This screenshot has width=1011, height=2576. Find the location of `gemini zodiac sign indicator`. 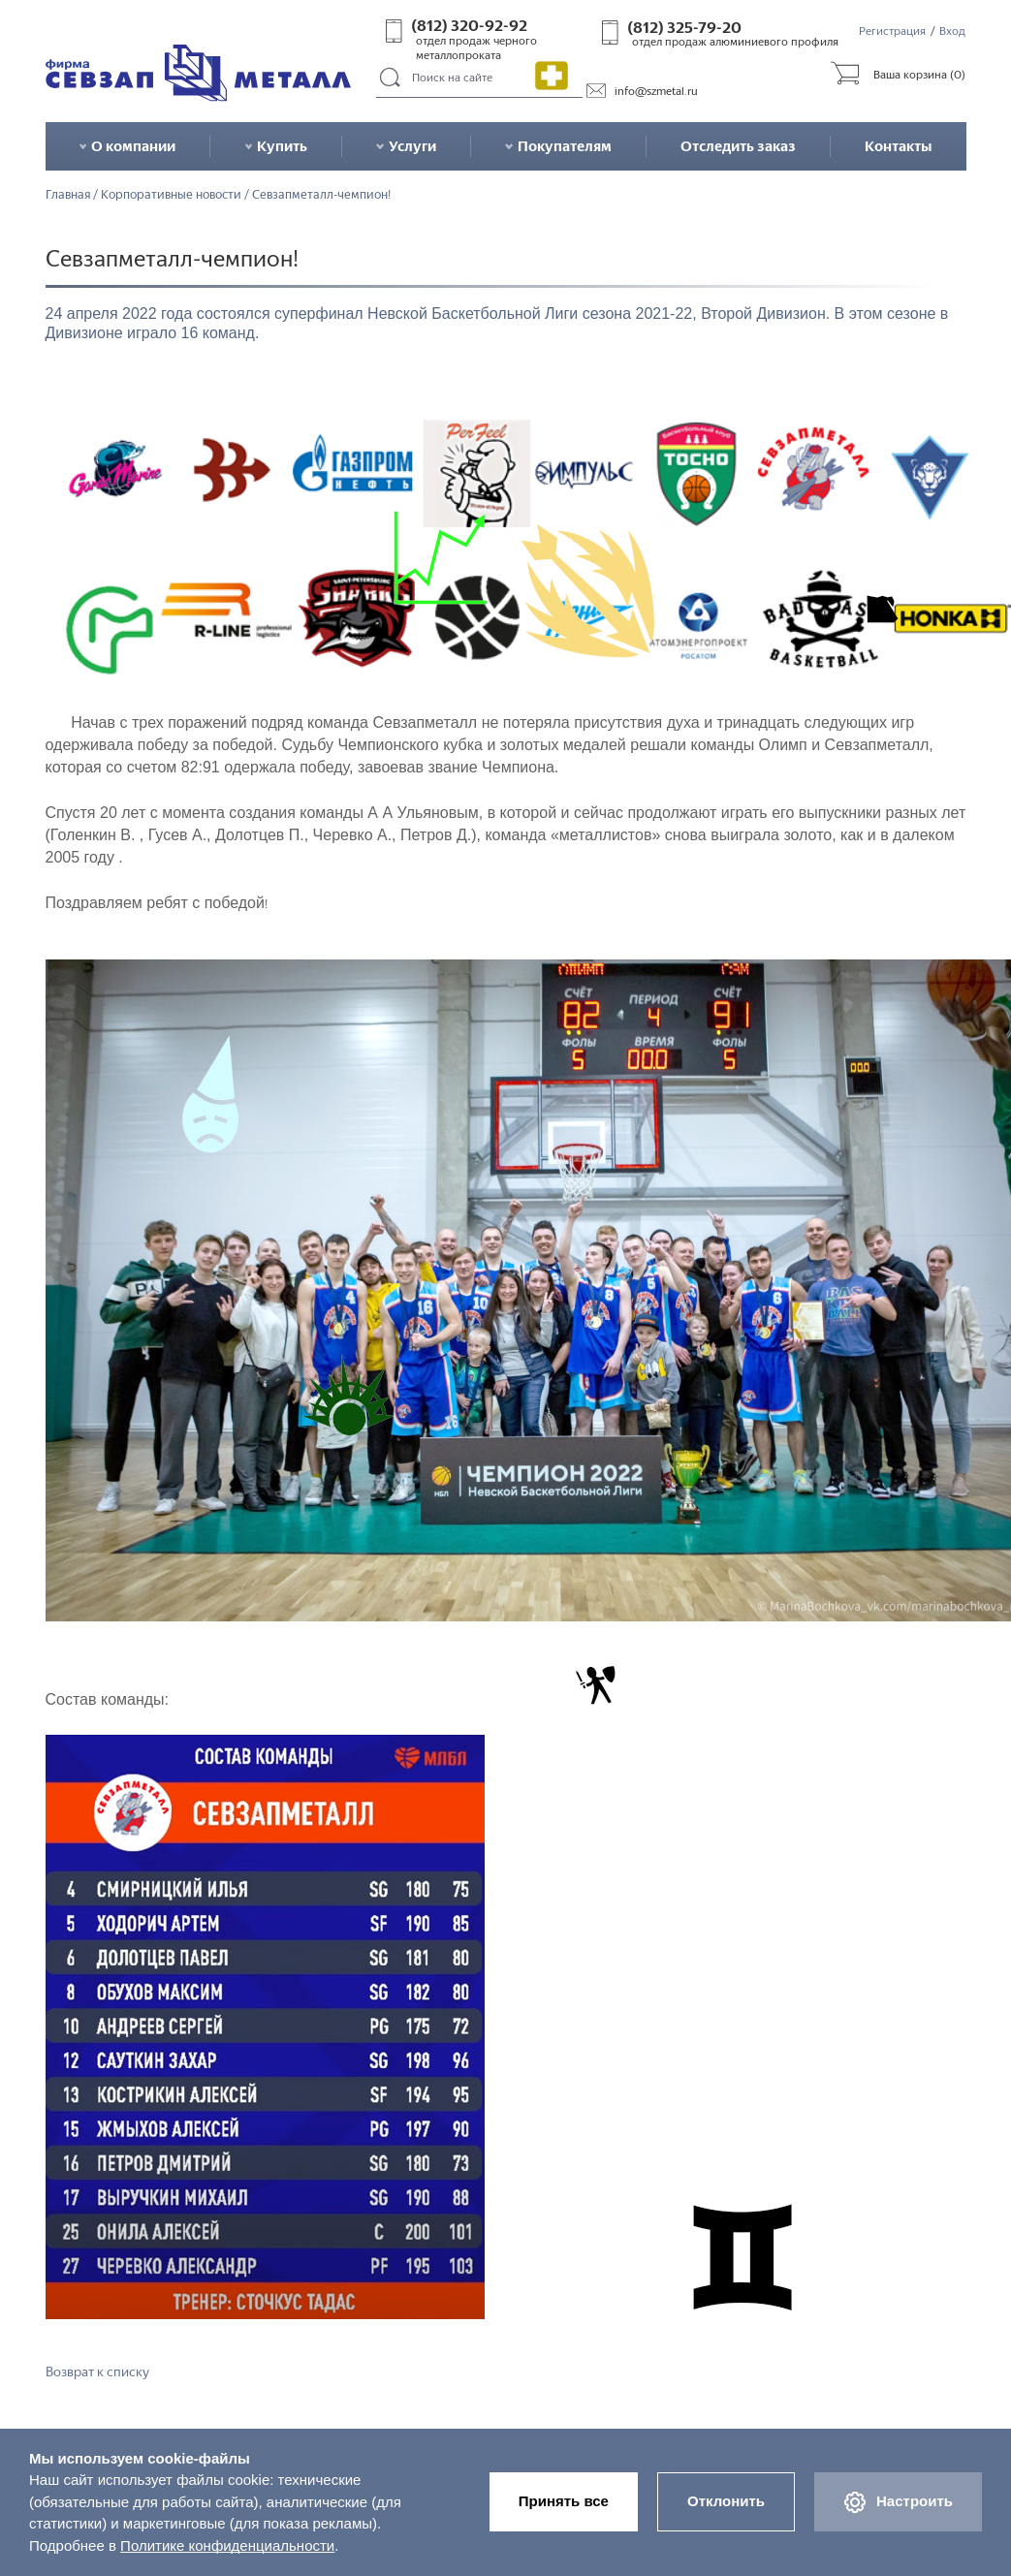

gemini zodiac sign indicator is located at coordinates (742, 2257).